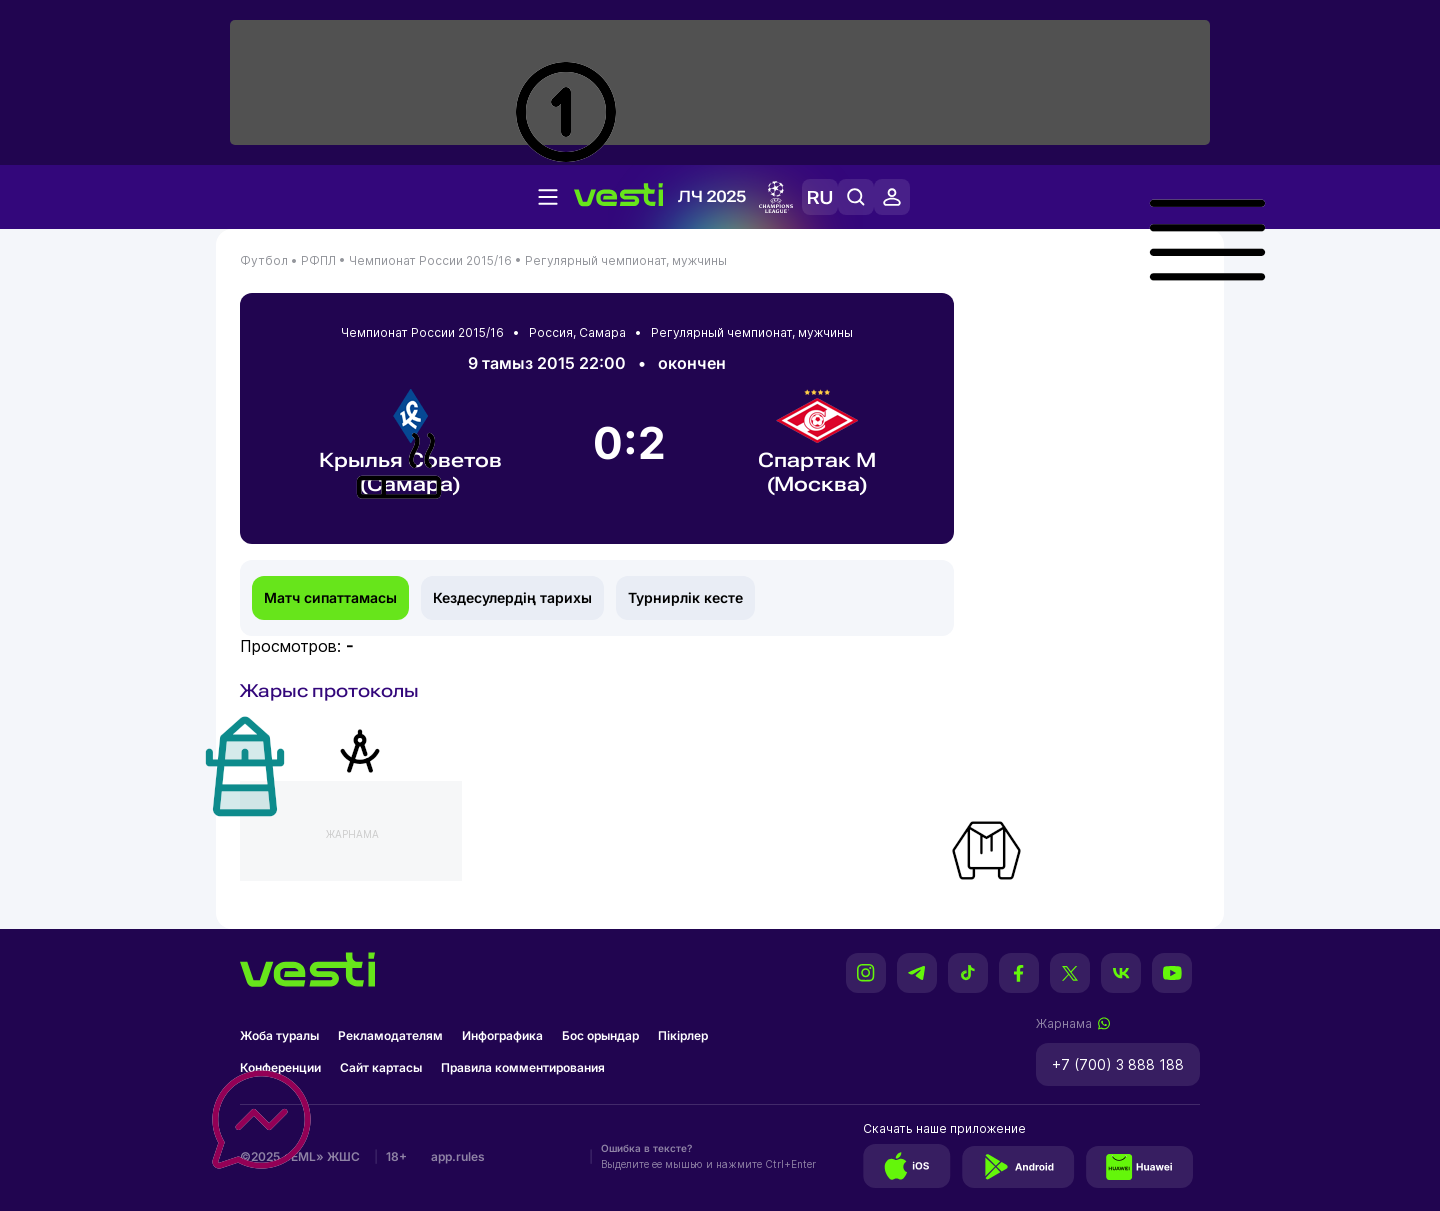 This screenshot has width=1440, height=1211. What do you see at coordinates (360, 751) in the screenshot?
I see `access geometry or drawing tools` at bounding box center [360, 751].